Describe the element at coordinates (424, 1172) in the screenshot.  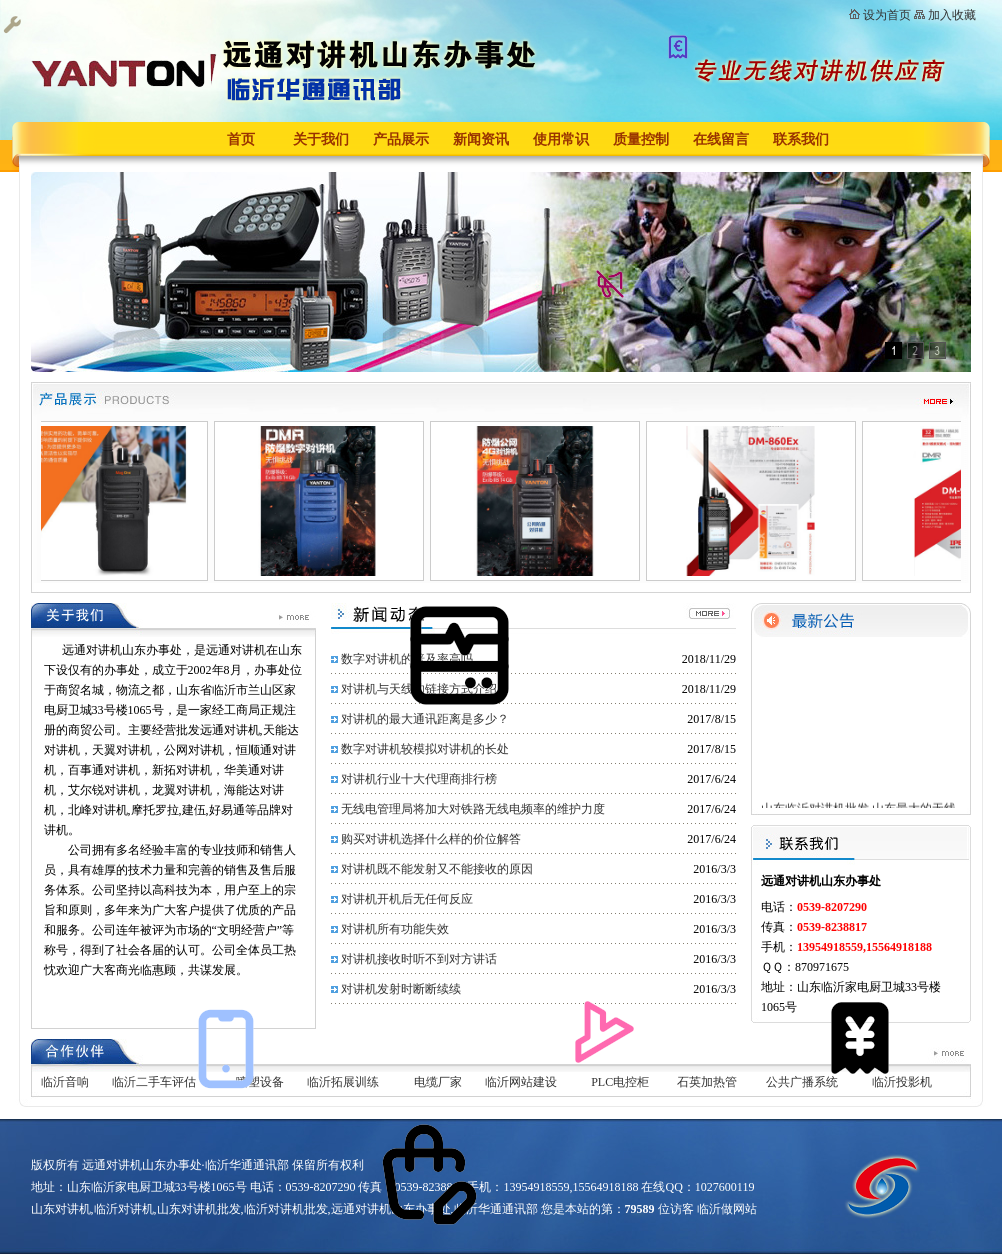
I see `edit shopping bag contents` at that location.